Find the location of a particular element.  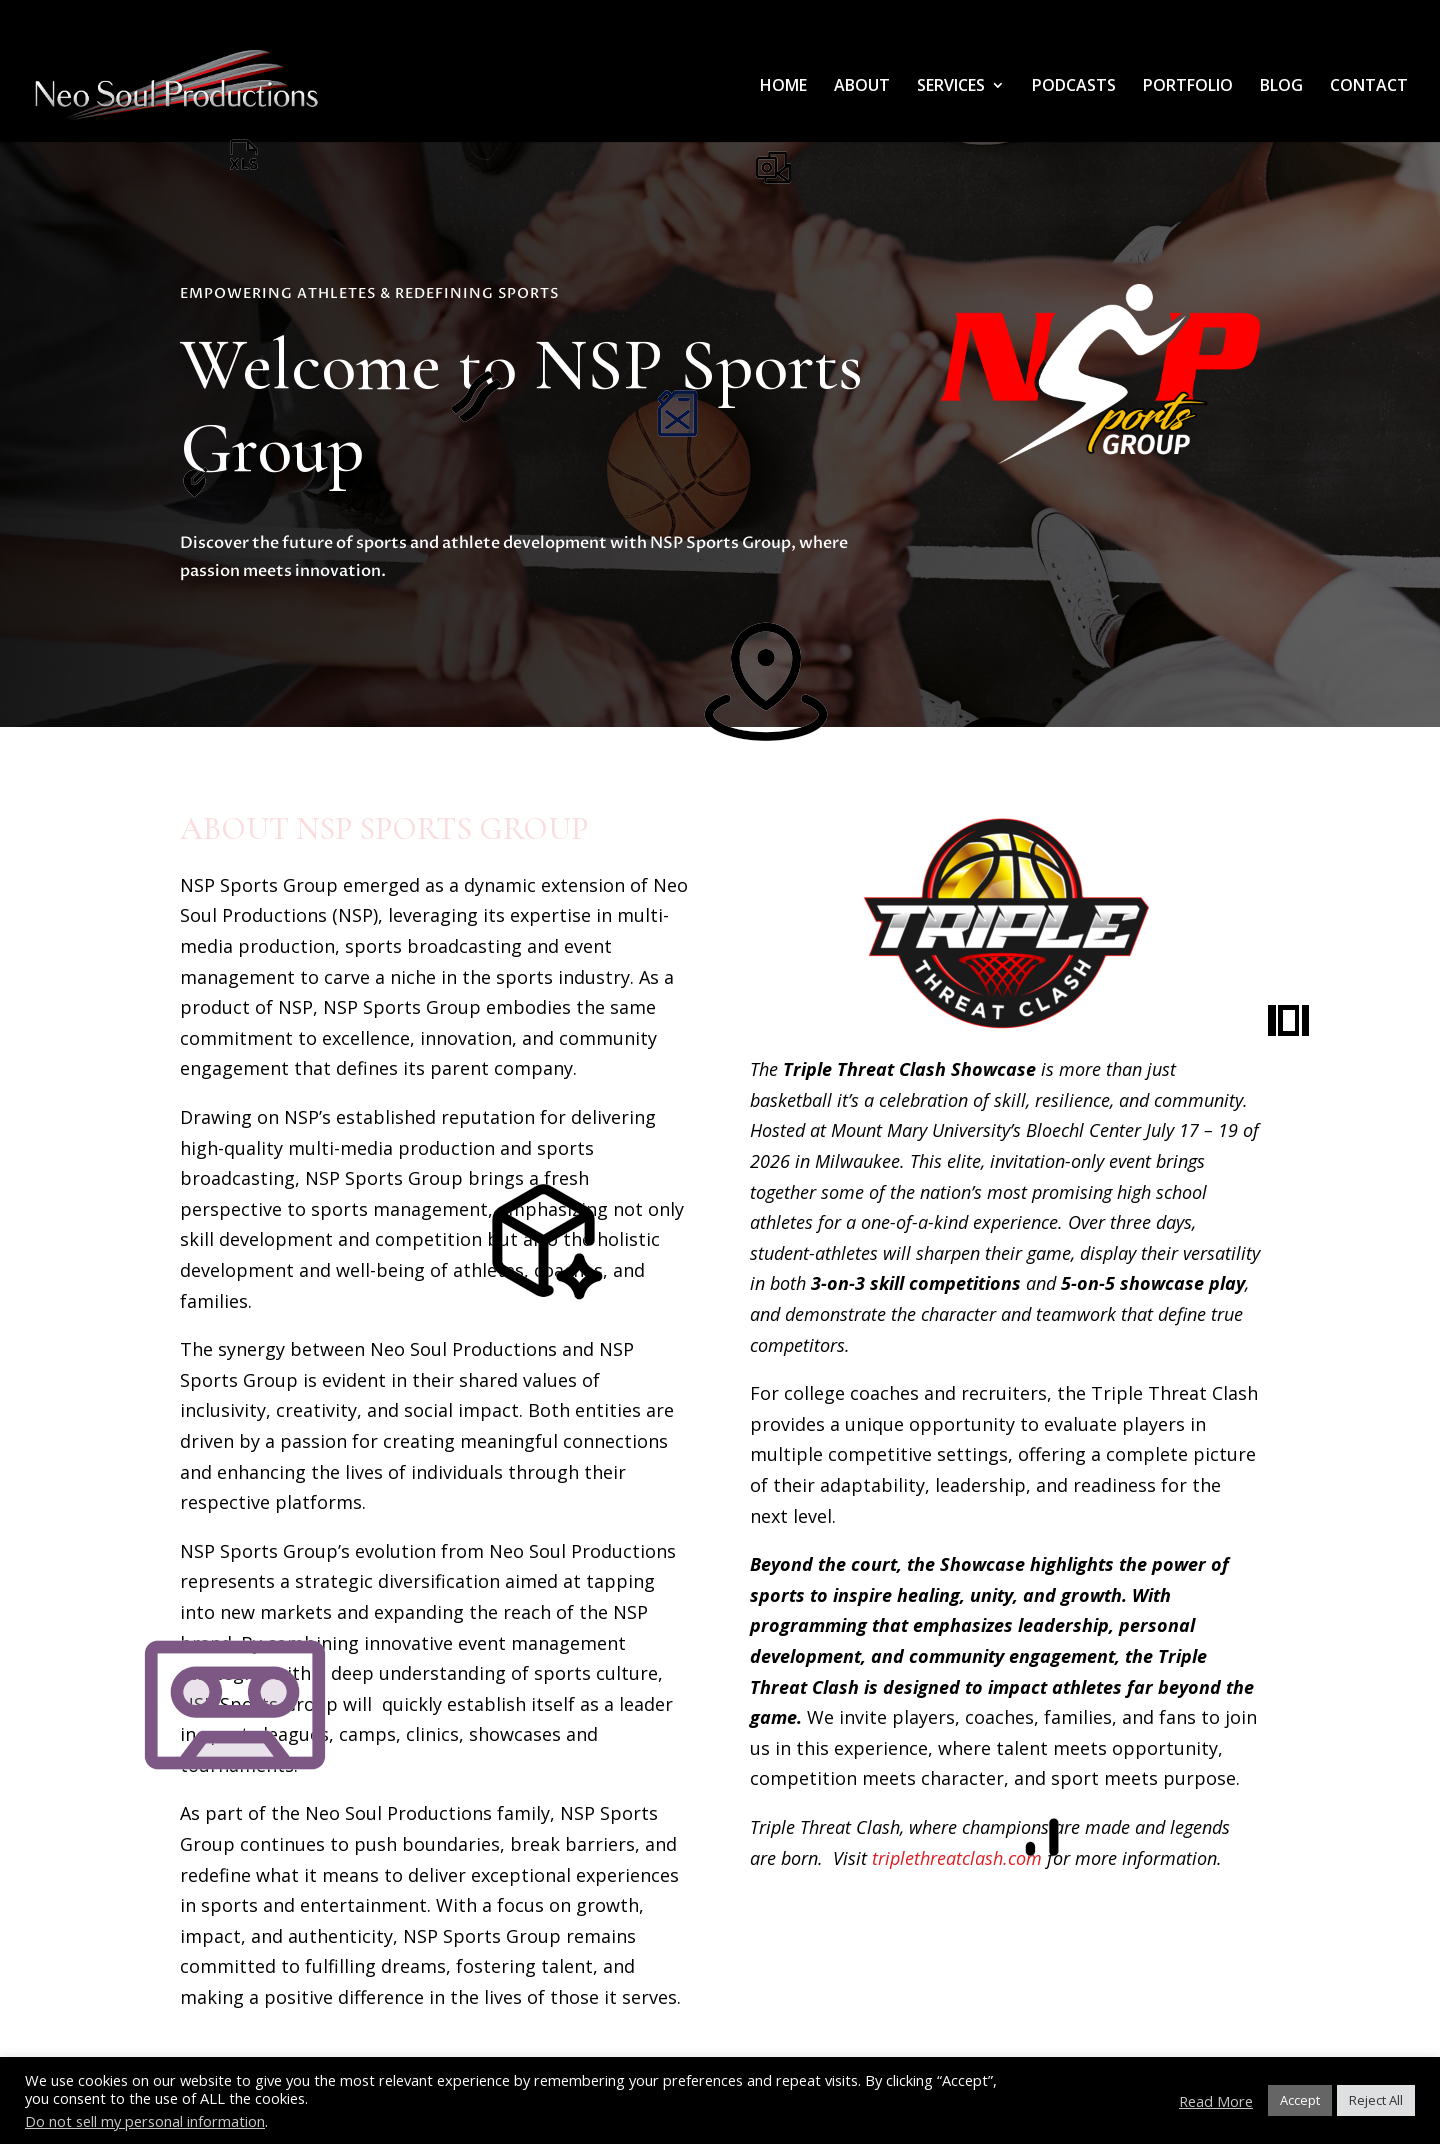

edit a saved location is located at coordinates (194, 483).